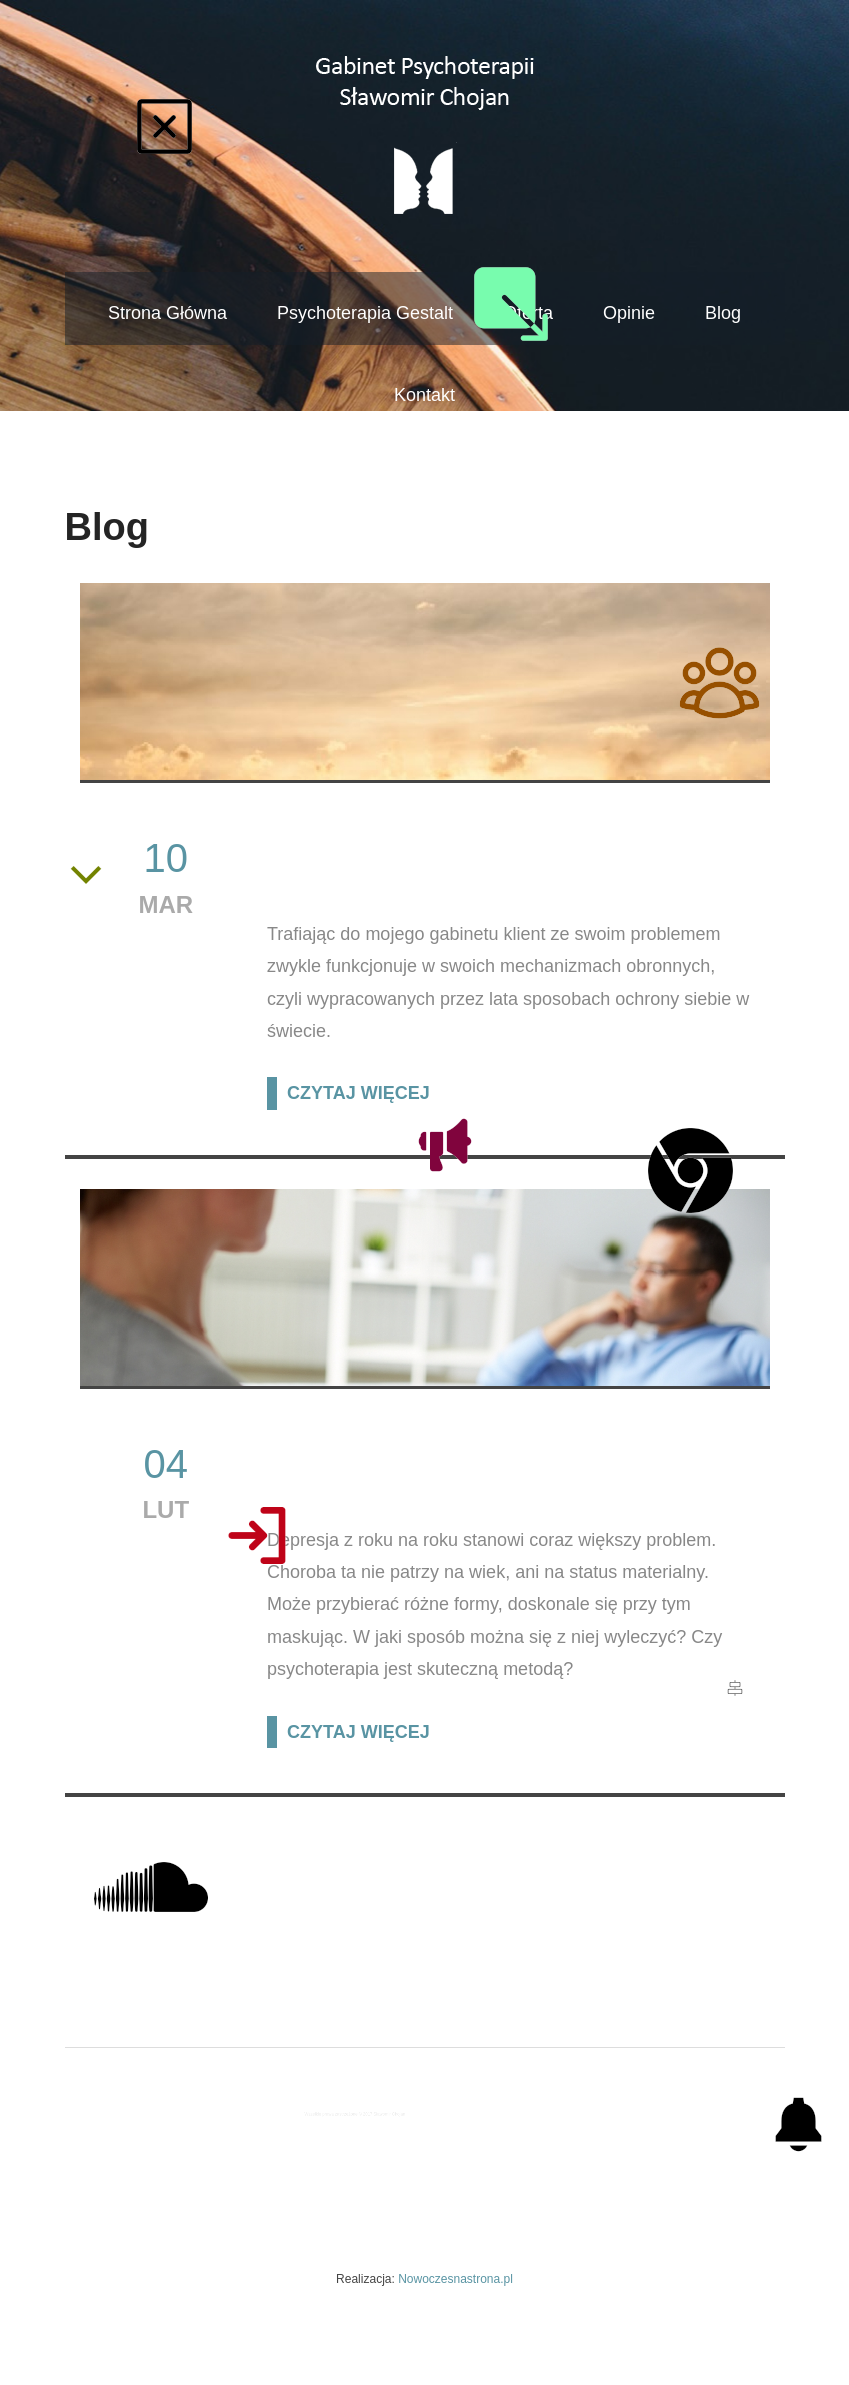 This screenshot has width=849, height=2385. I want to click on close or dismiss a dialog box, so click(164, 126).